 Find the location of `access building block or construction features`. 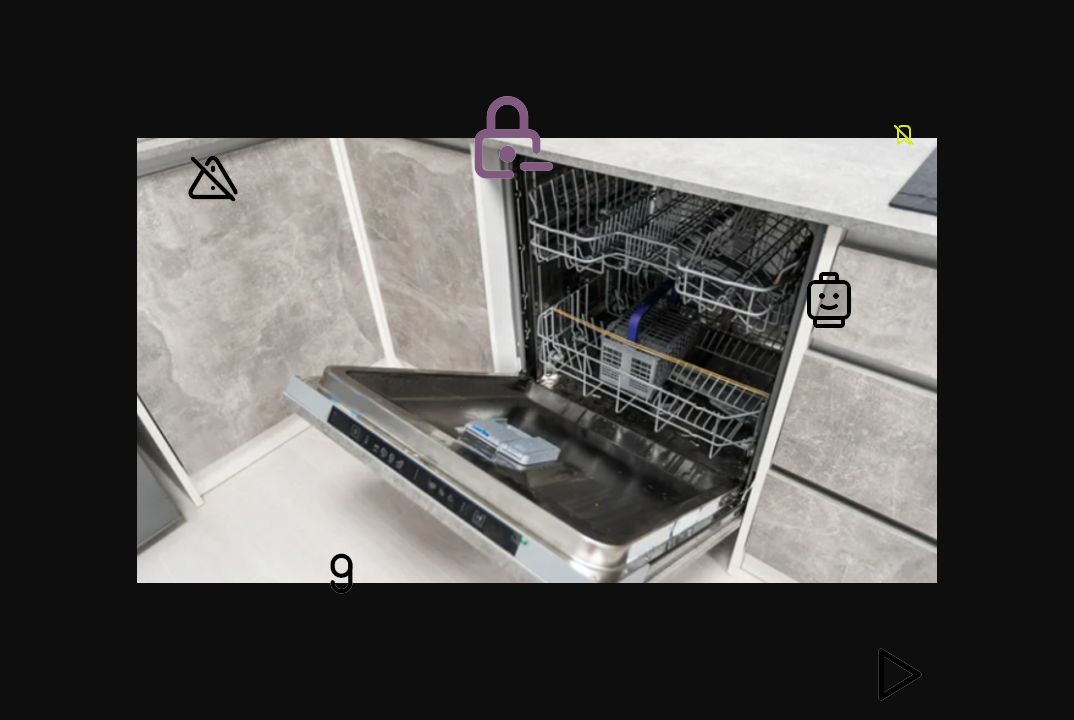

access building block or construction features is located at coordinates (829, 300).